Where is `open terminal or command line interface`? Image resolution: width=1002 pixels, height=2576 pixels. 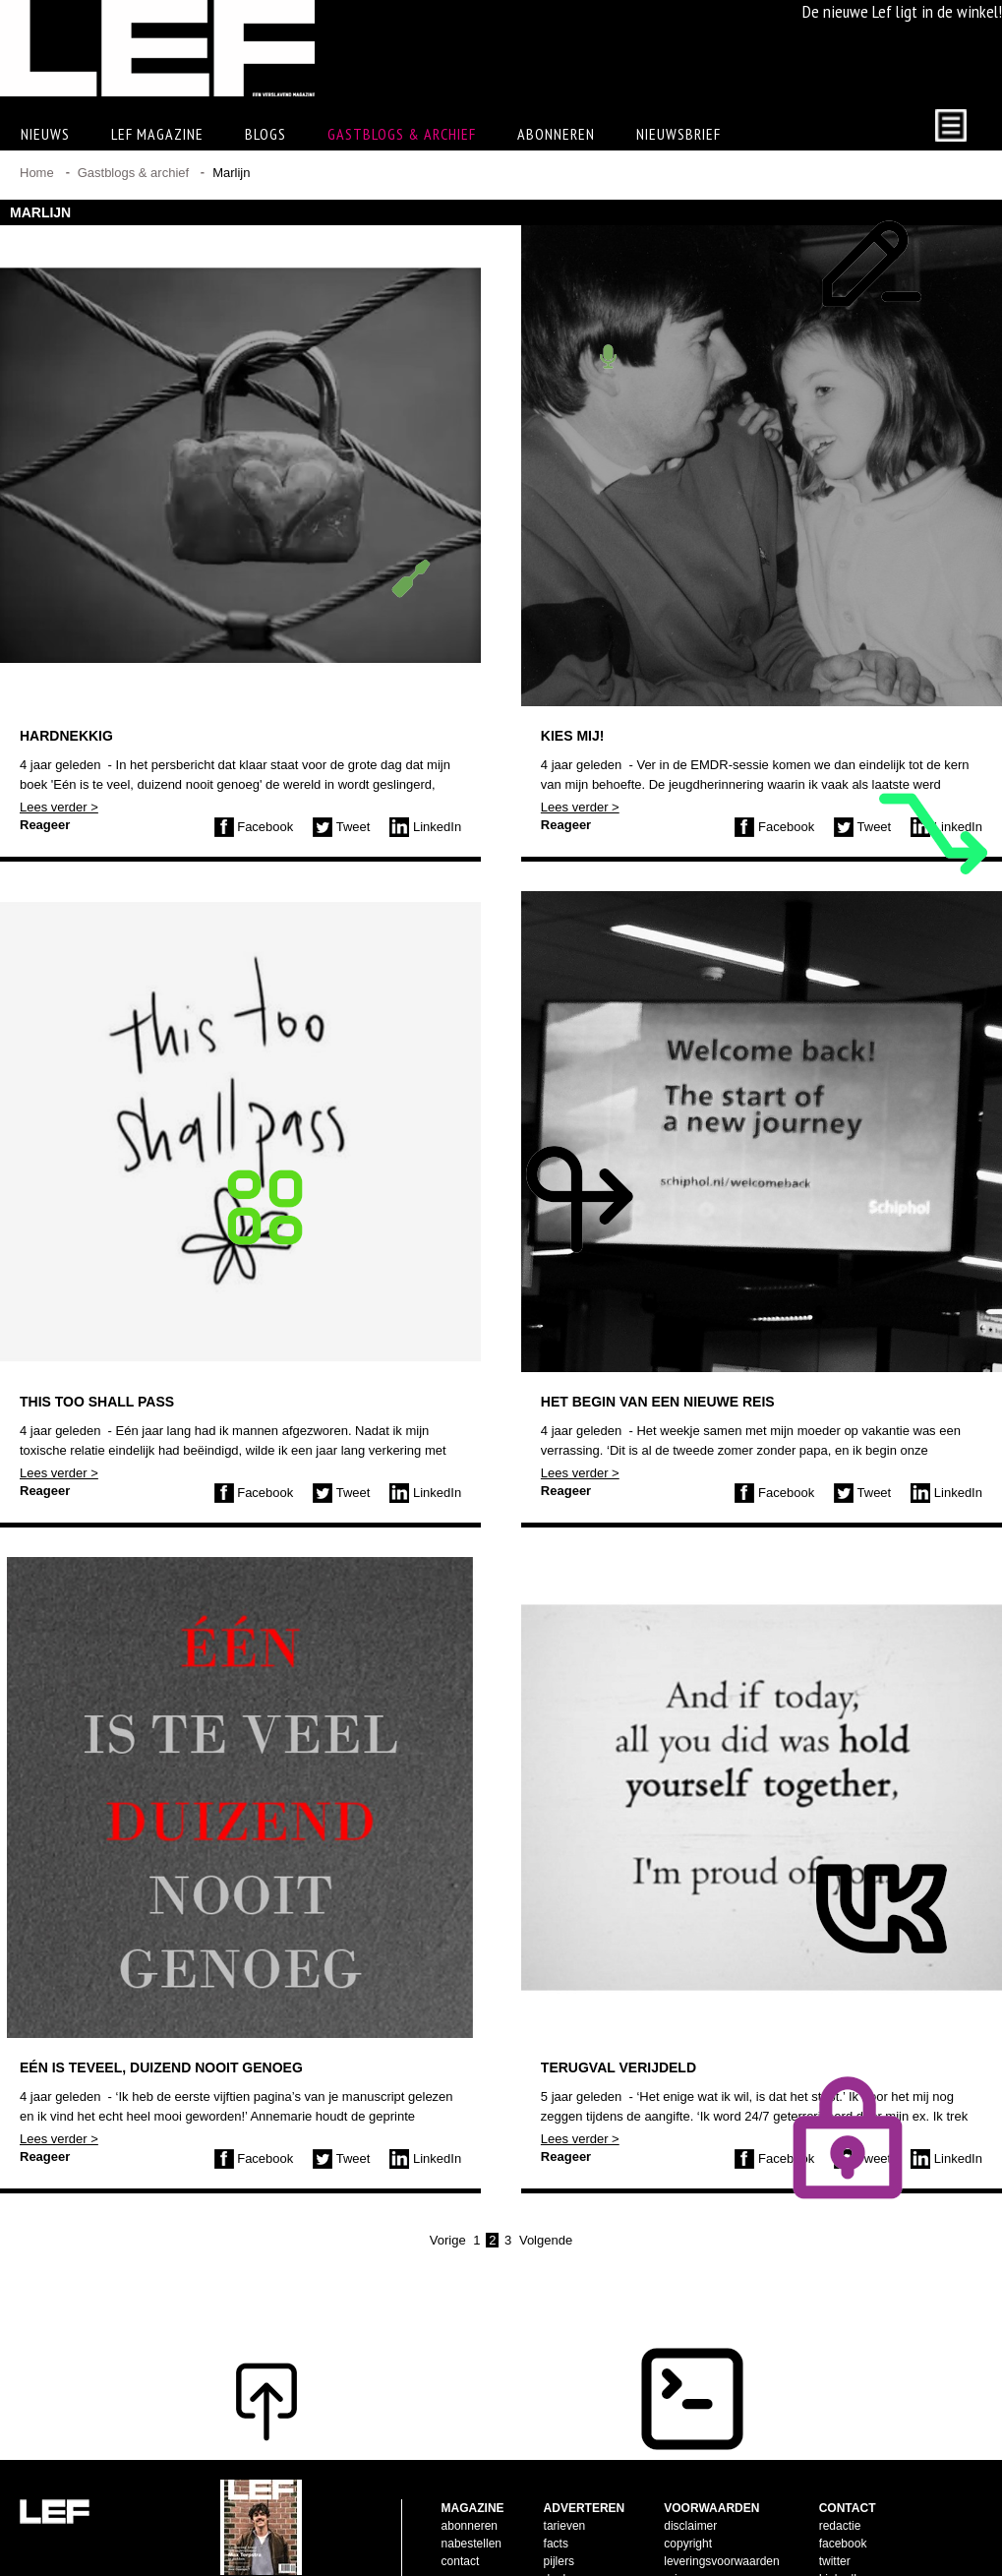
open terminal or command line interface is located at coordinates (692, 2399).